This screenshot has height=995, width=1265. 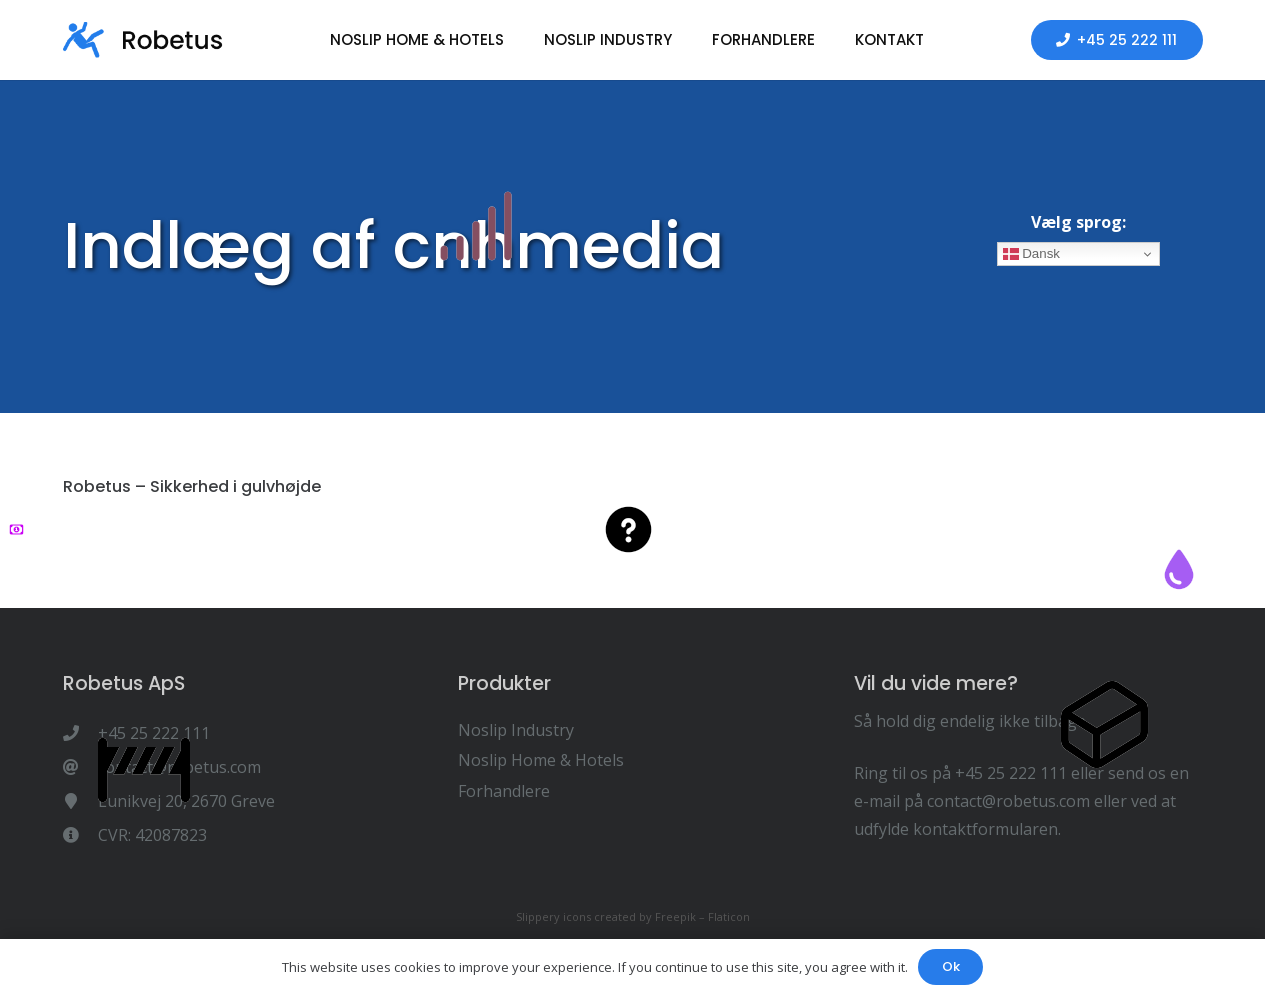 What do you see at coordinates (1104, 724) in the screenshot?
I see `view 3D object or model` at bounding box center [1104, 724].